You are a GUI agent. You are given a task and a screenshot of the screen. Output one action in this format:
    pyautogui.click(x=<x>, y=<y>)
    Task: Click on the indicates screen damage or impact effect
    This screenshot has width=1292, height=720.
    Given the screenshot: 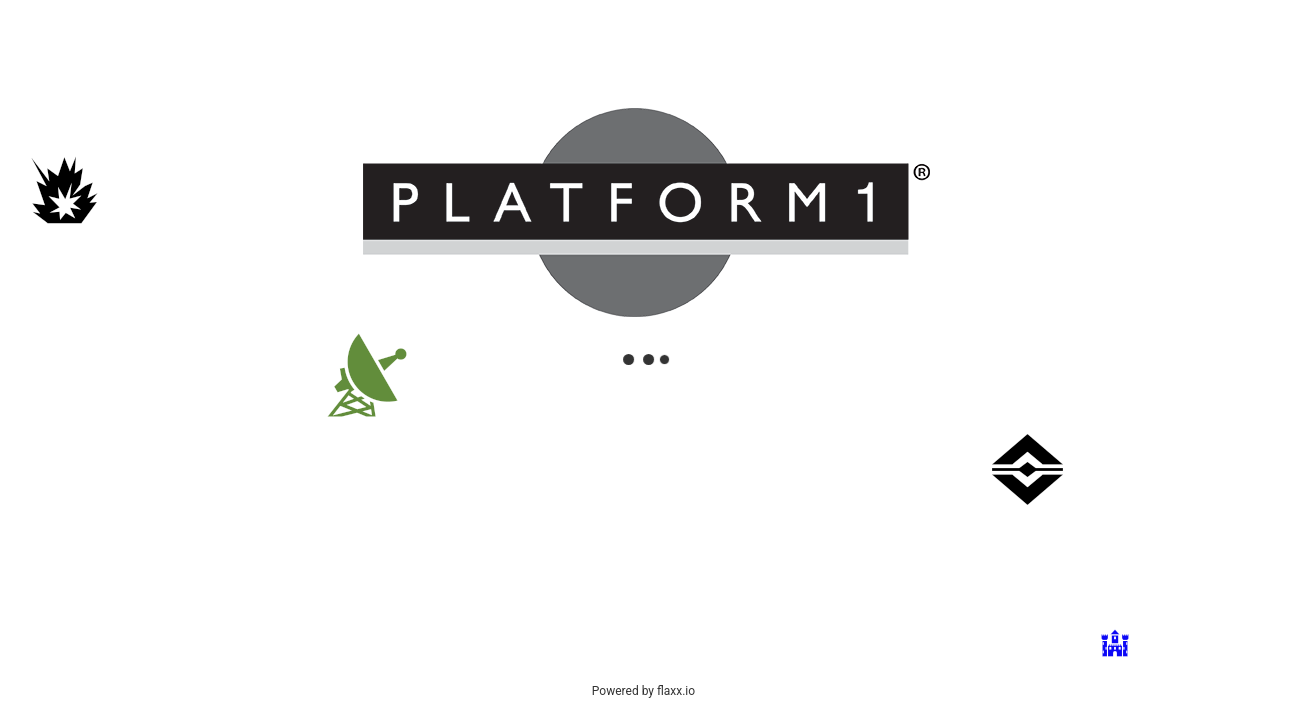 What is the action you would take?
    pyautogui.click(x=64, y=190)
    